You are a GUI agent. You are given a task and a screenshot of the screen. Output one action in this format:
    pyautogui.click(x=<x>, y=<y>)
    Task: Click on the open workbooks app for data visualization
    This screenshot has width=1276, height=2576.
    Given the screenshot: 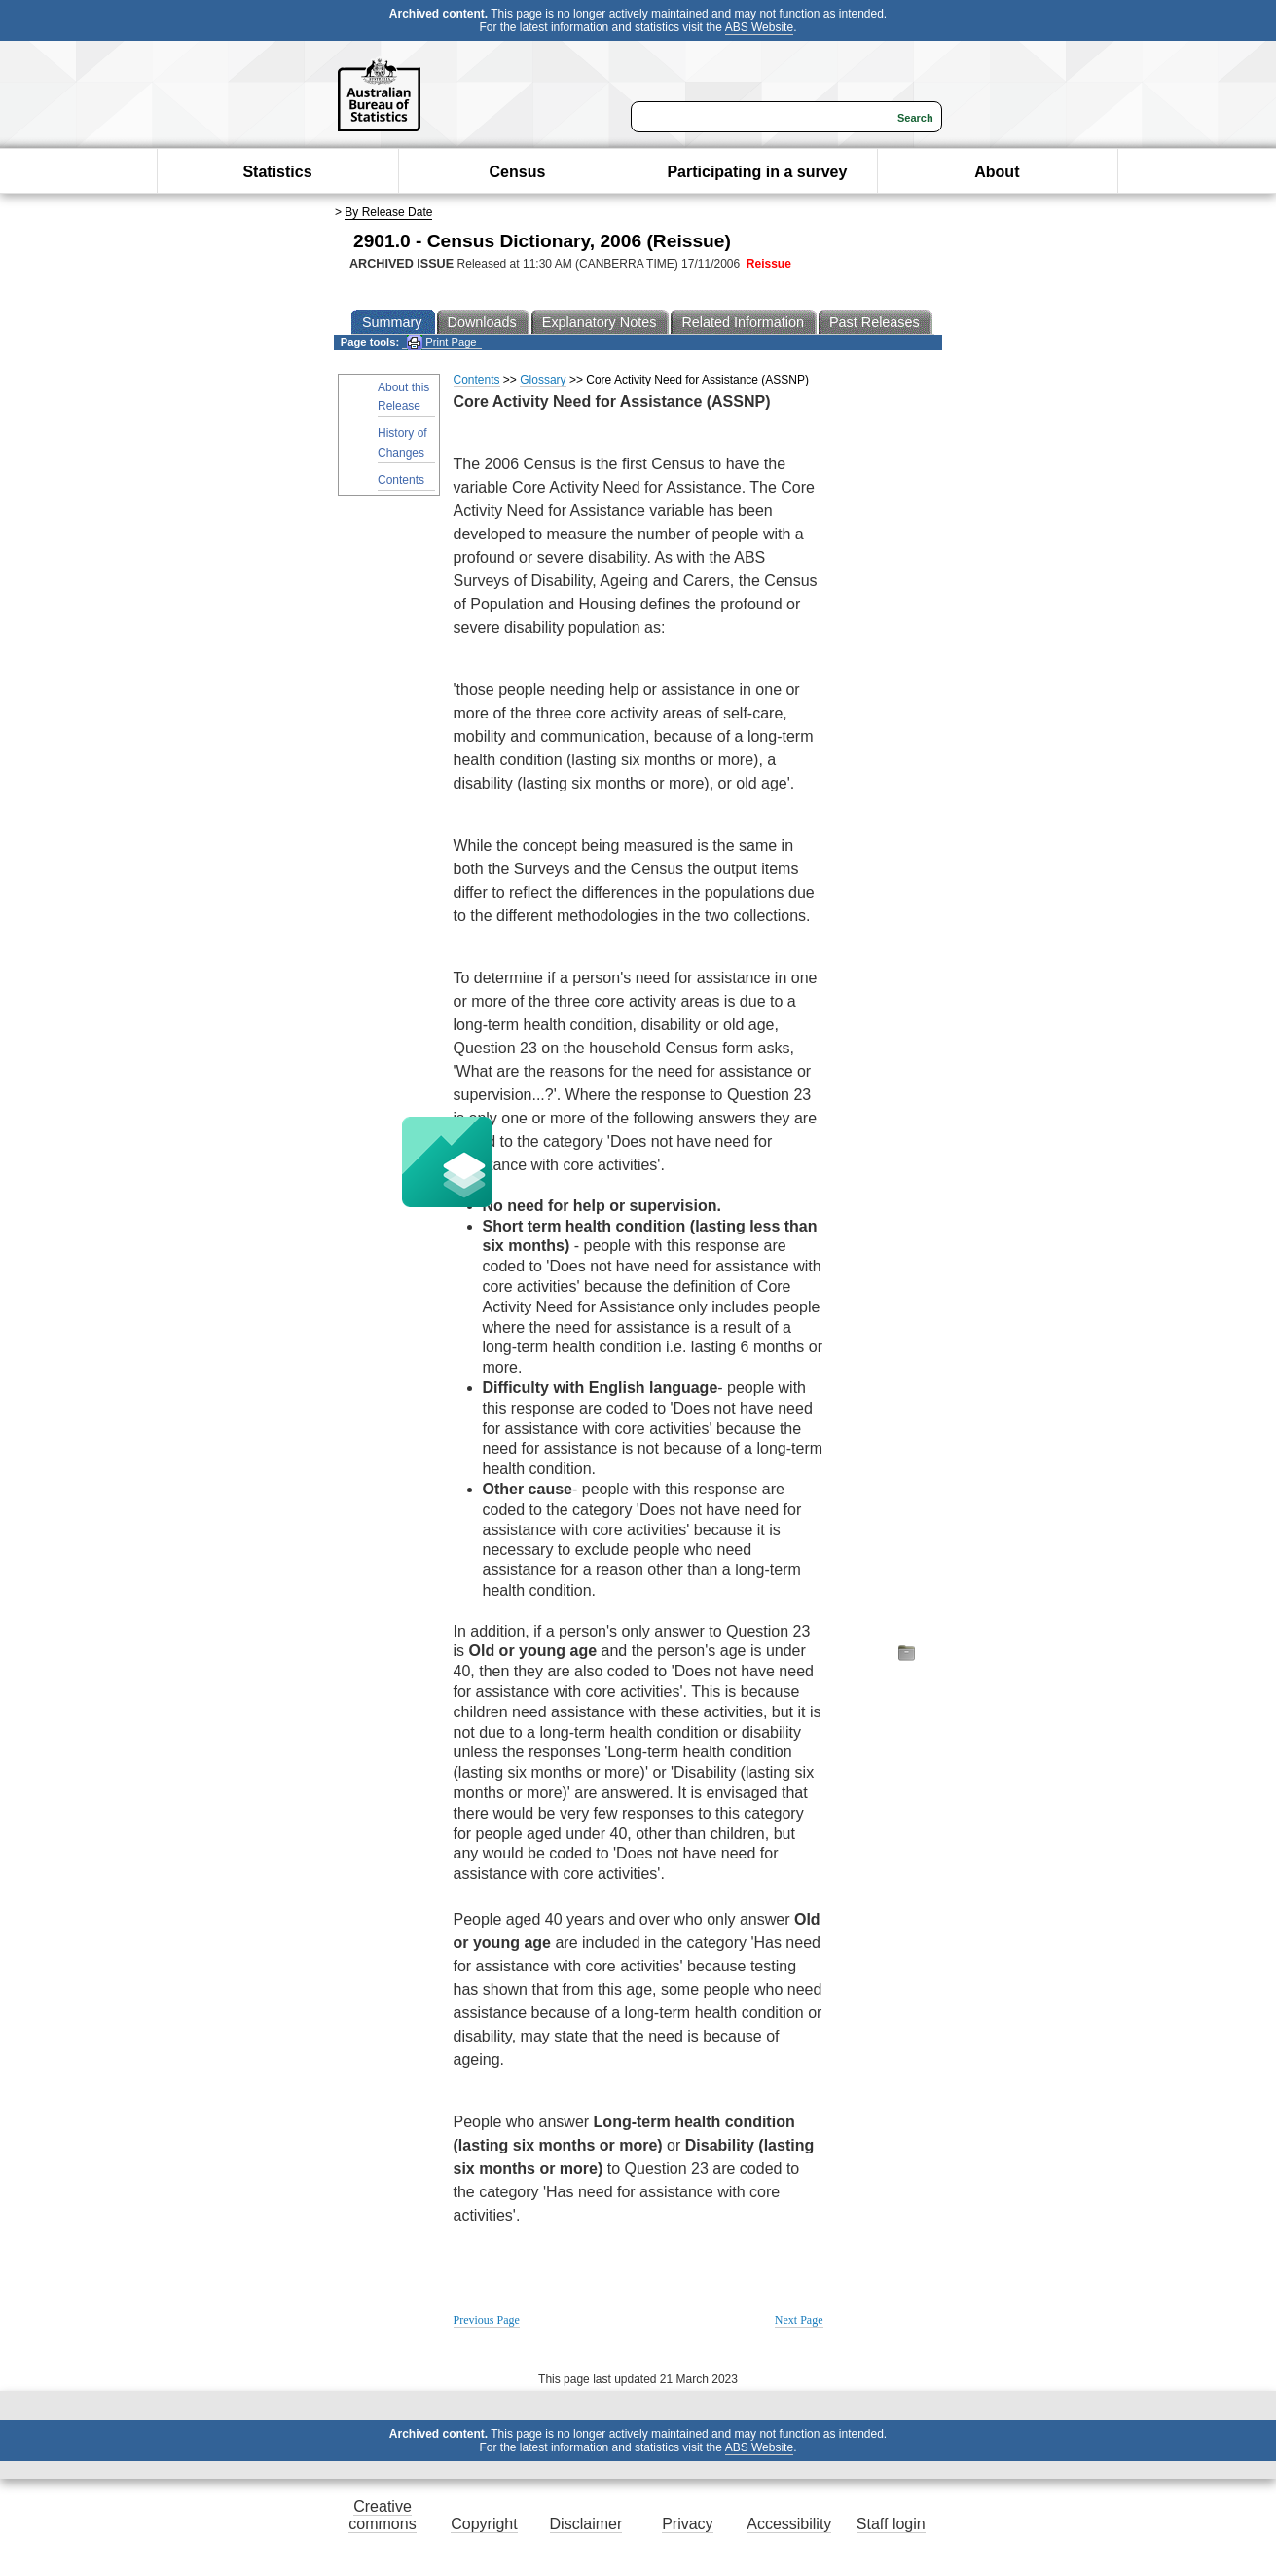 What is the action you would take?
    pyautogui.click(x=447, y=1161)
    